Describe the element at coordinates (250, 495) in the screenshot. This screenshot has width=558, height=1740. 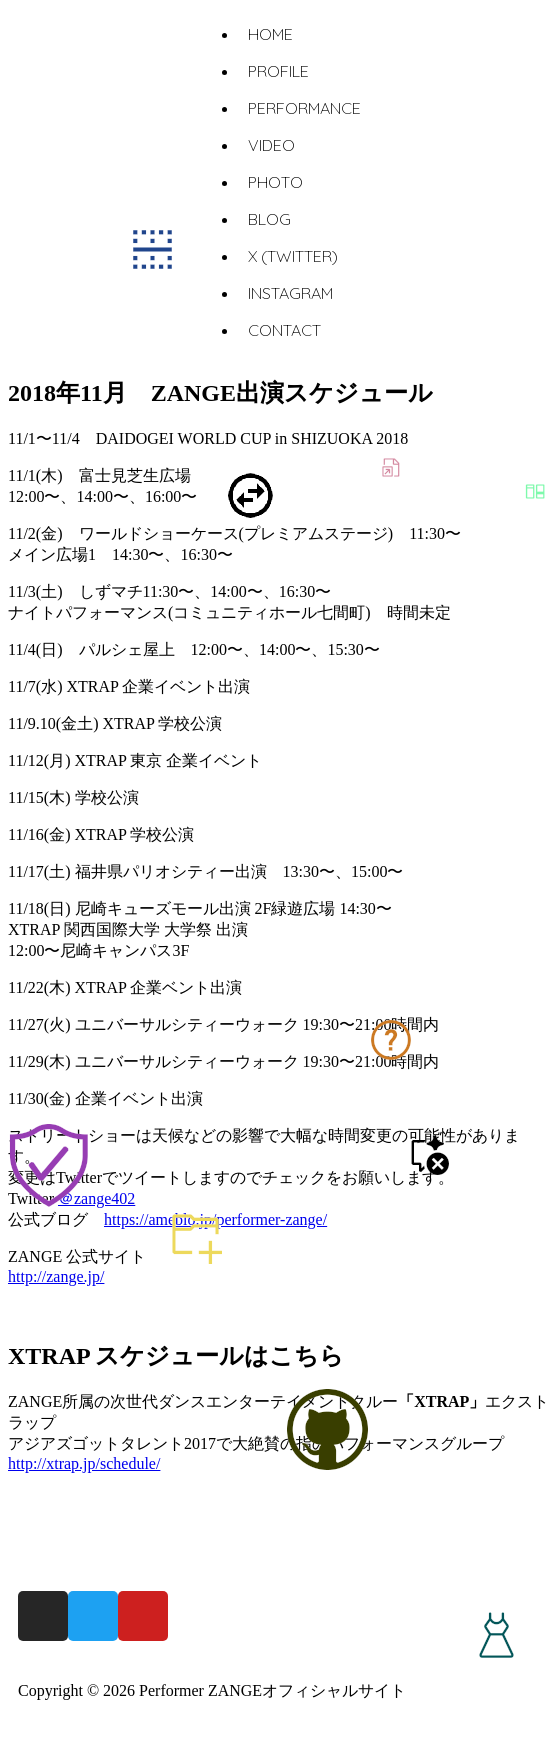
I see `swap or exchange items horizontally` at that location.